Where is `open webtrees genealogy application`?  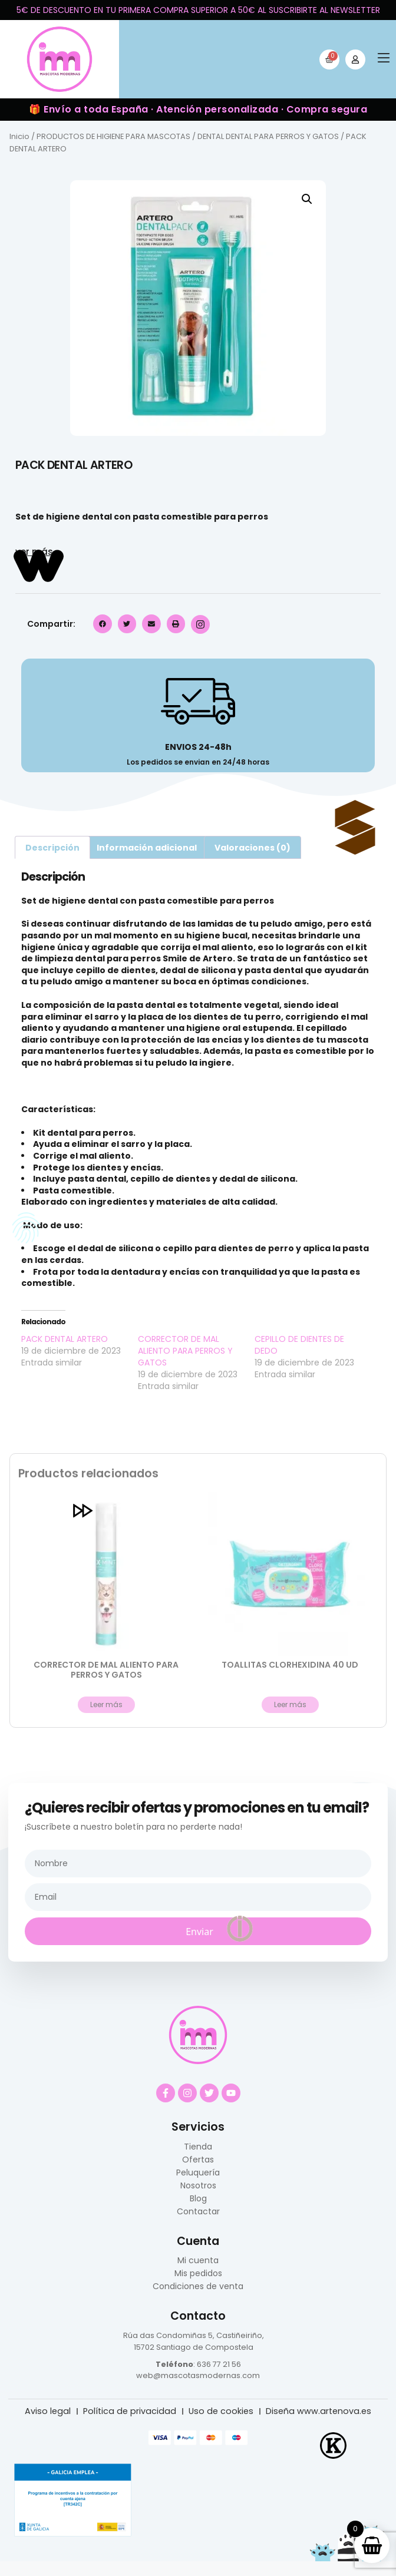
open webtrees genealogy application is located at coordinates (38, 566).